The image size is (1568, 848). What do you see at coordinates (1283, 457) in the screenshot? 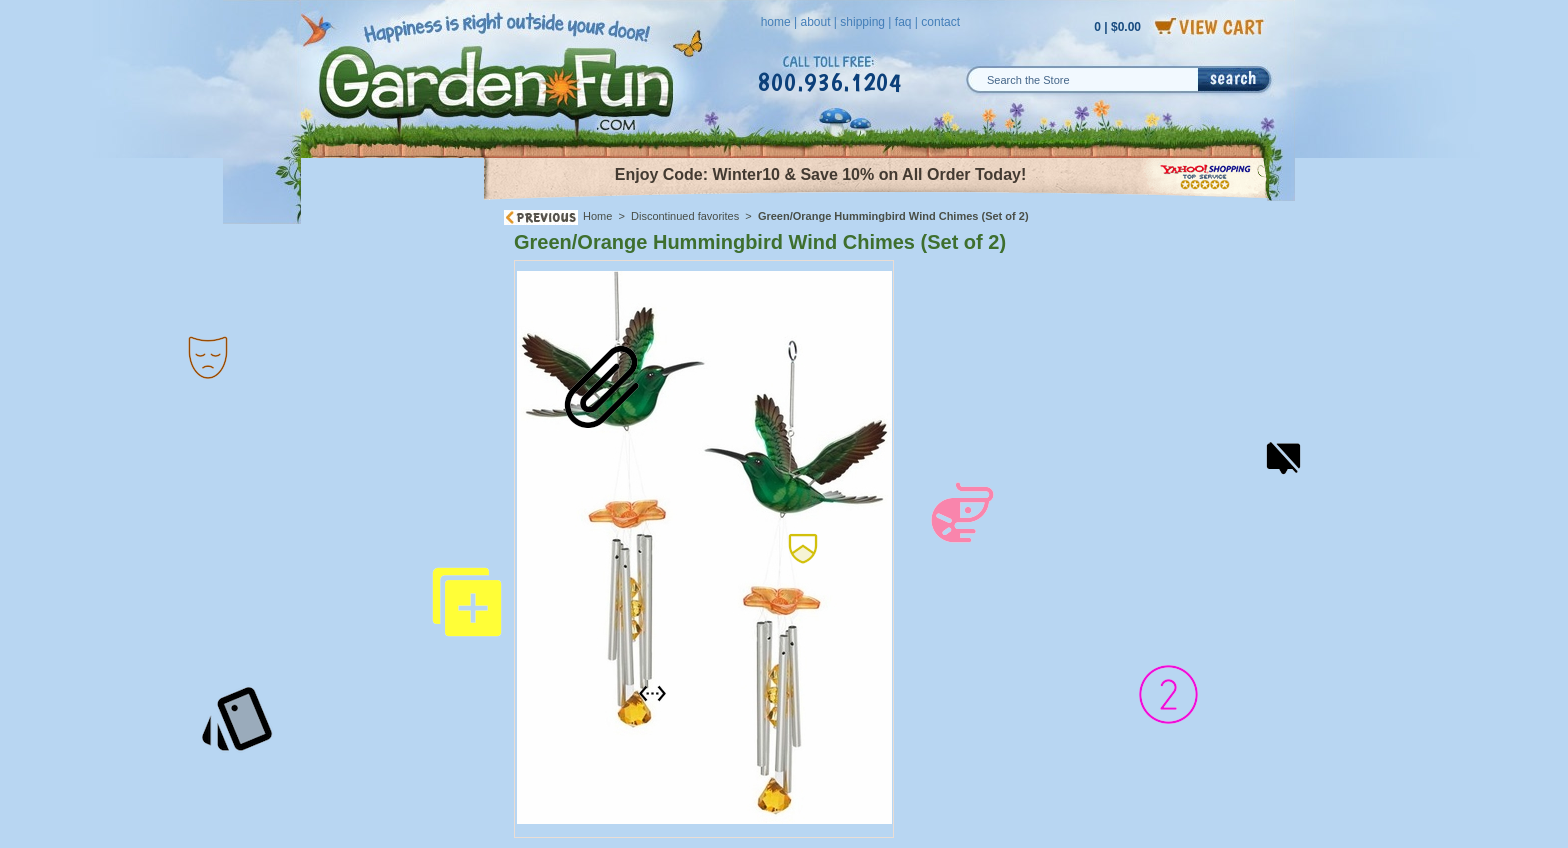
I see `mute or disable chat notifications` at bounding box center [1283, 457].